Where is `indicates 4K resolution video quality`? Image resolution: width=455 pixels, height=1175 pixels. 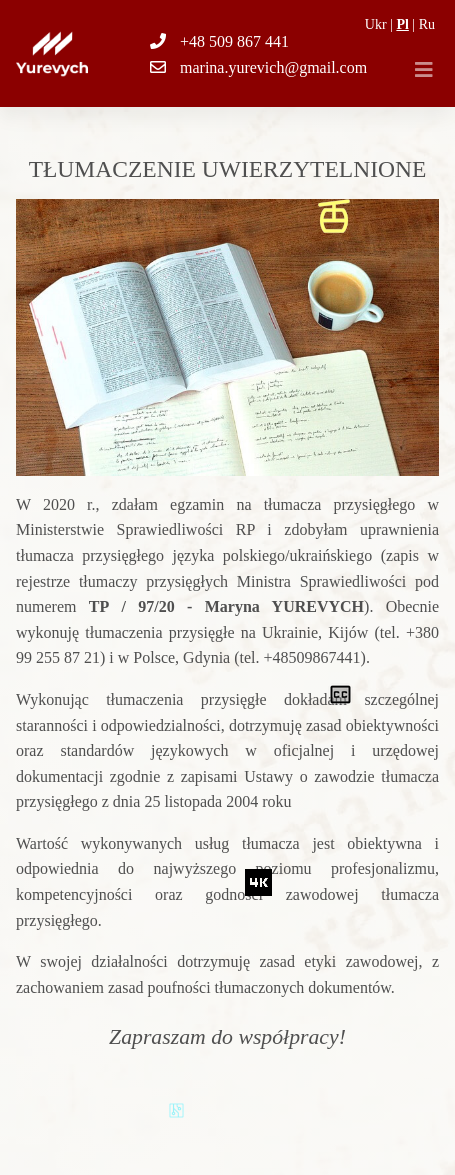
indicates 4K resolution video quality is located at coordinates (258, 882).